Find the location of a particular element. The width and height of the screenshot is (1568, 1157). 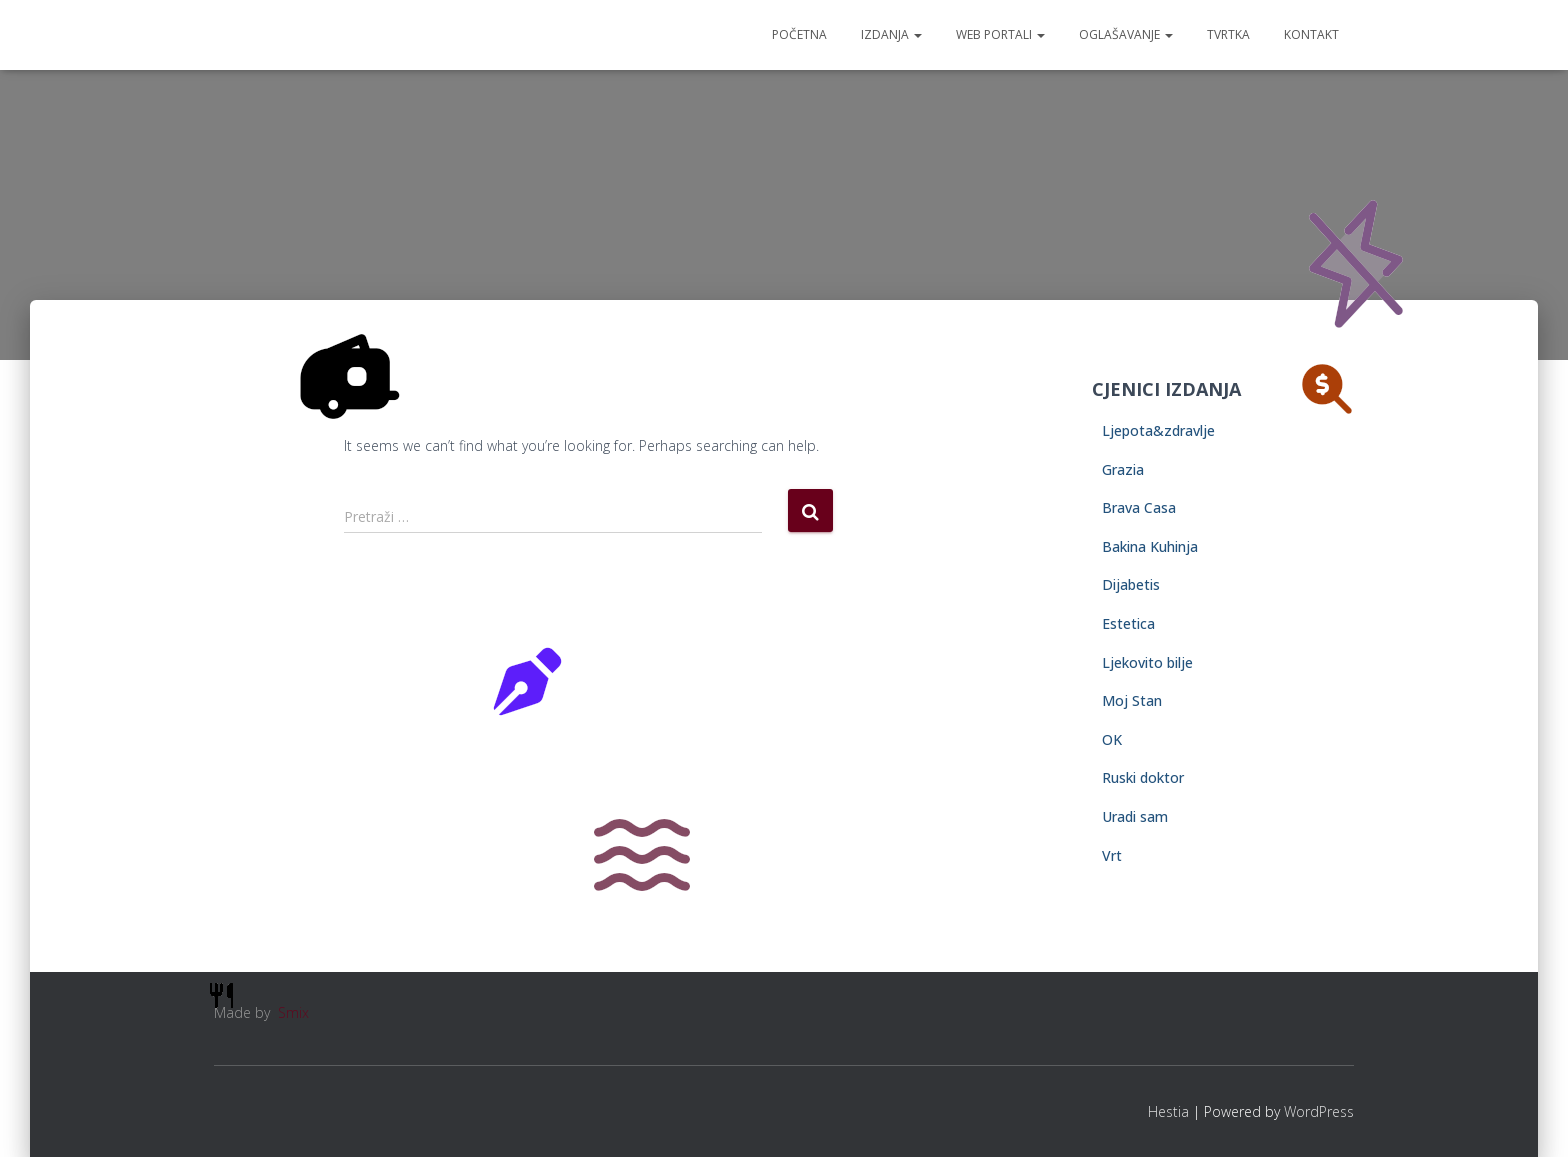

find nearby restaurants is located at coordinates (221, 995).